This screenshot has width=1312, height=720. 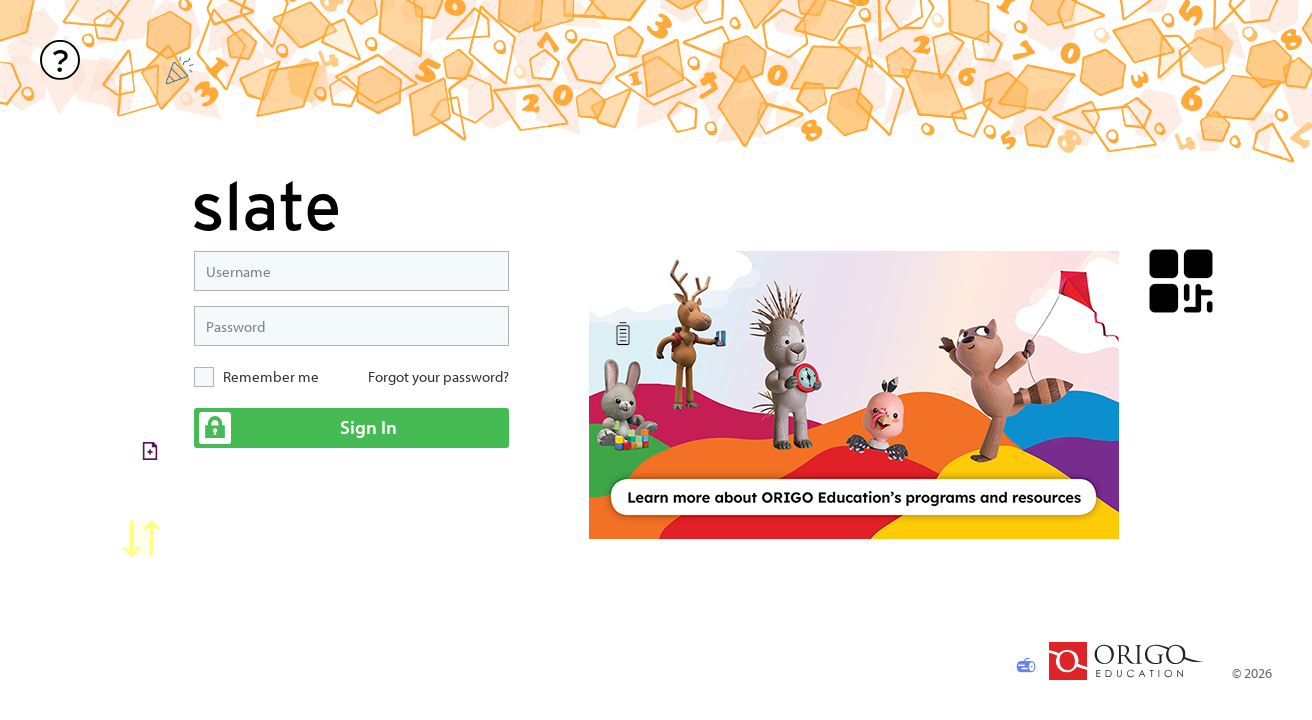 I want to click on view system logs or activity history, so click(x=1026, y=666).